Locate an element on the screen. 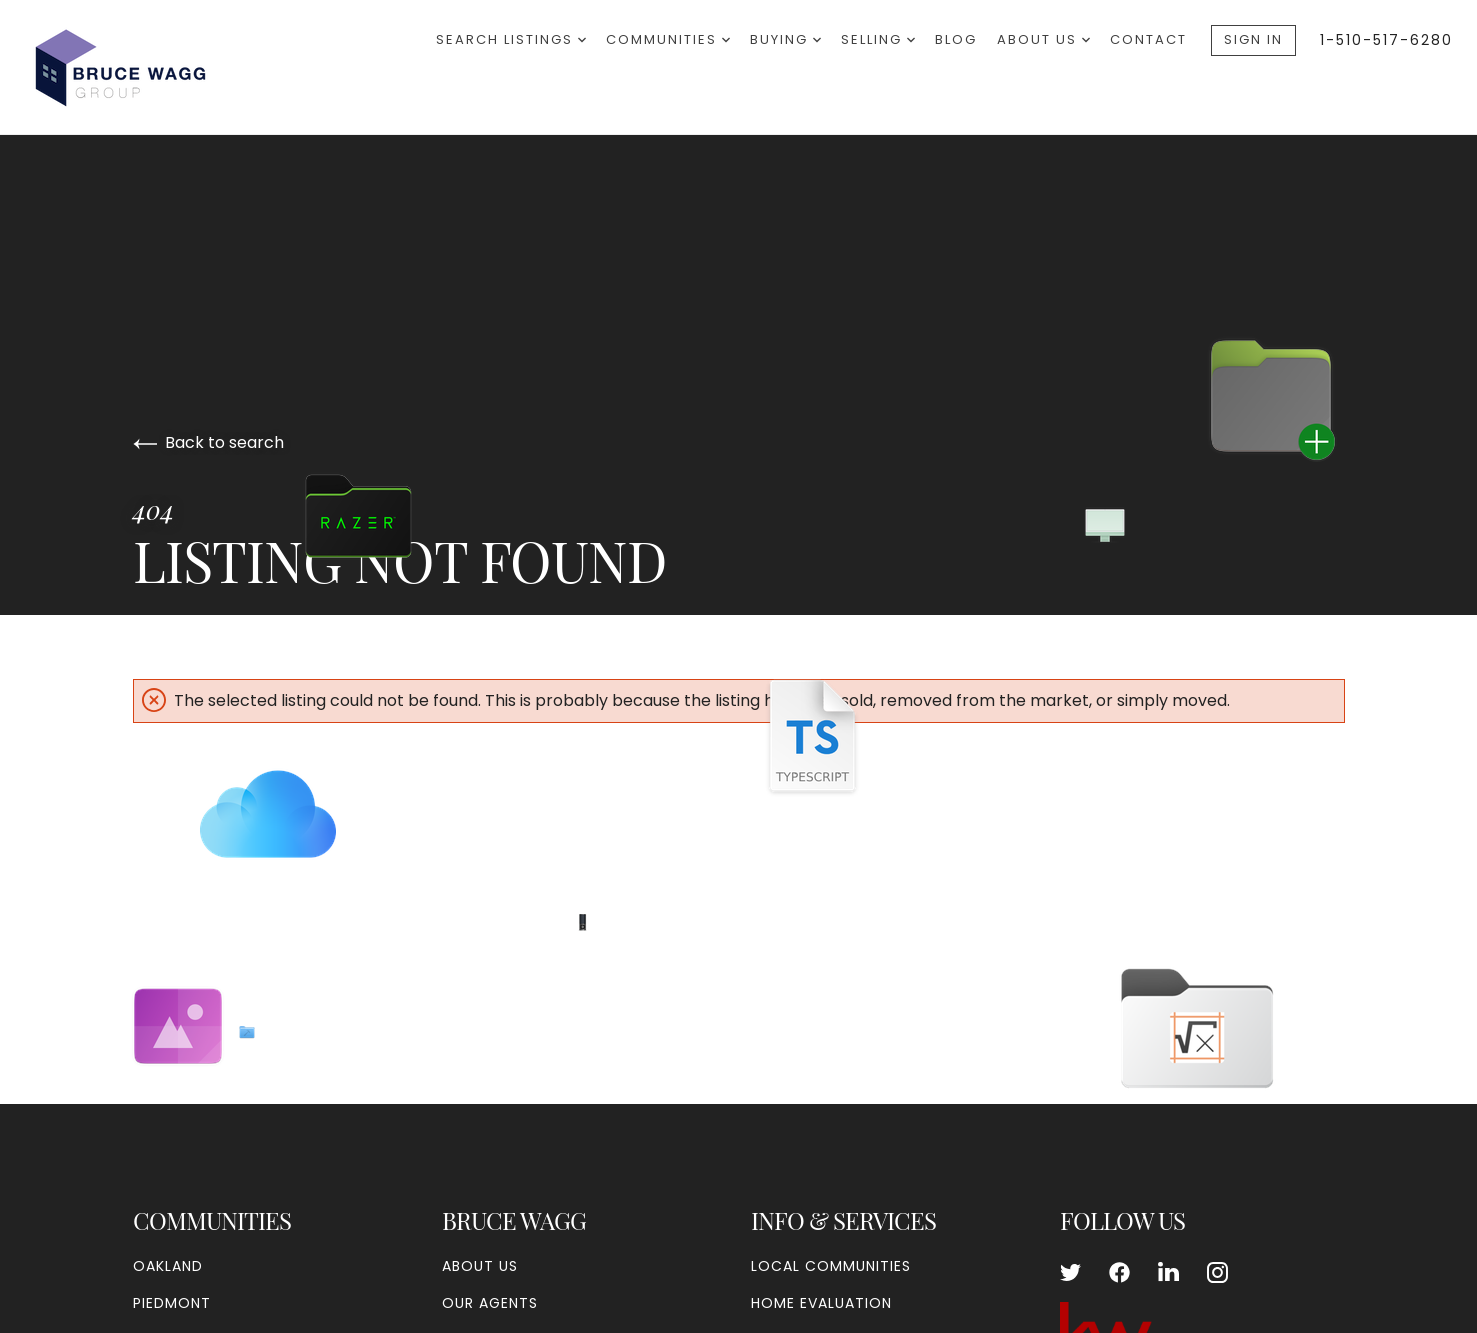 The image size is (1477, 1333). open iCloud Drive to access cloud-synced files is located at coordinates (268, 814).